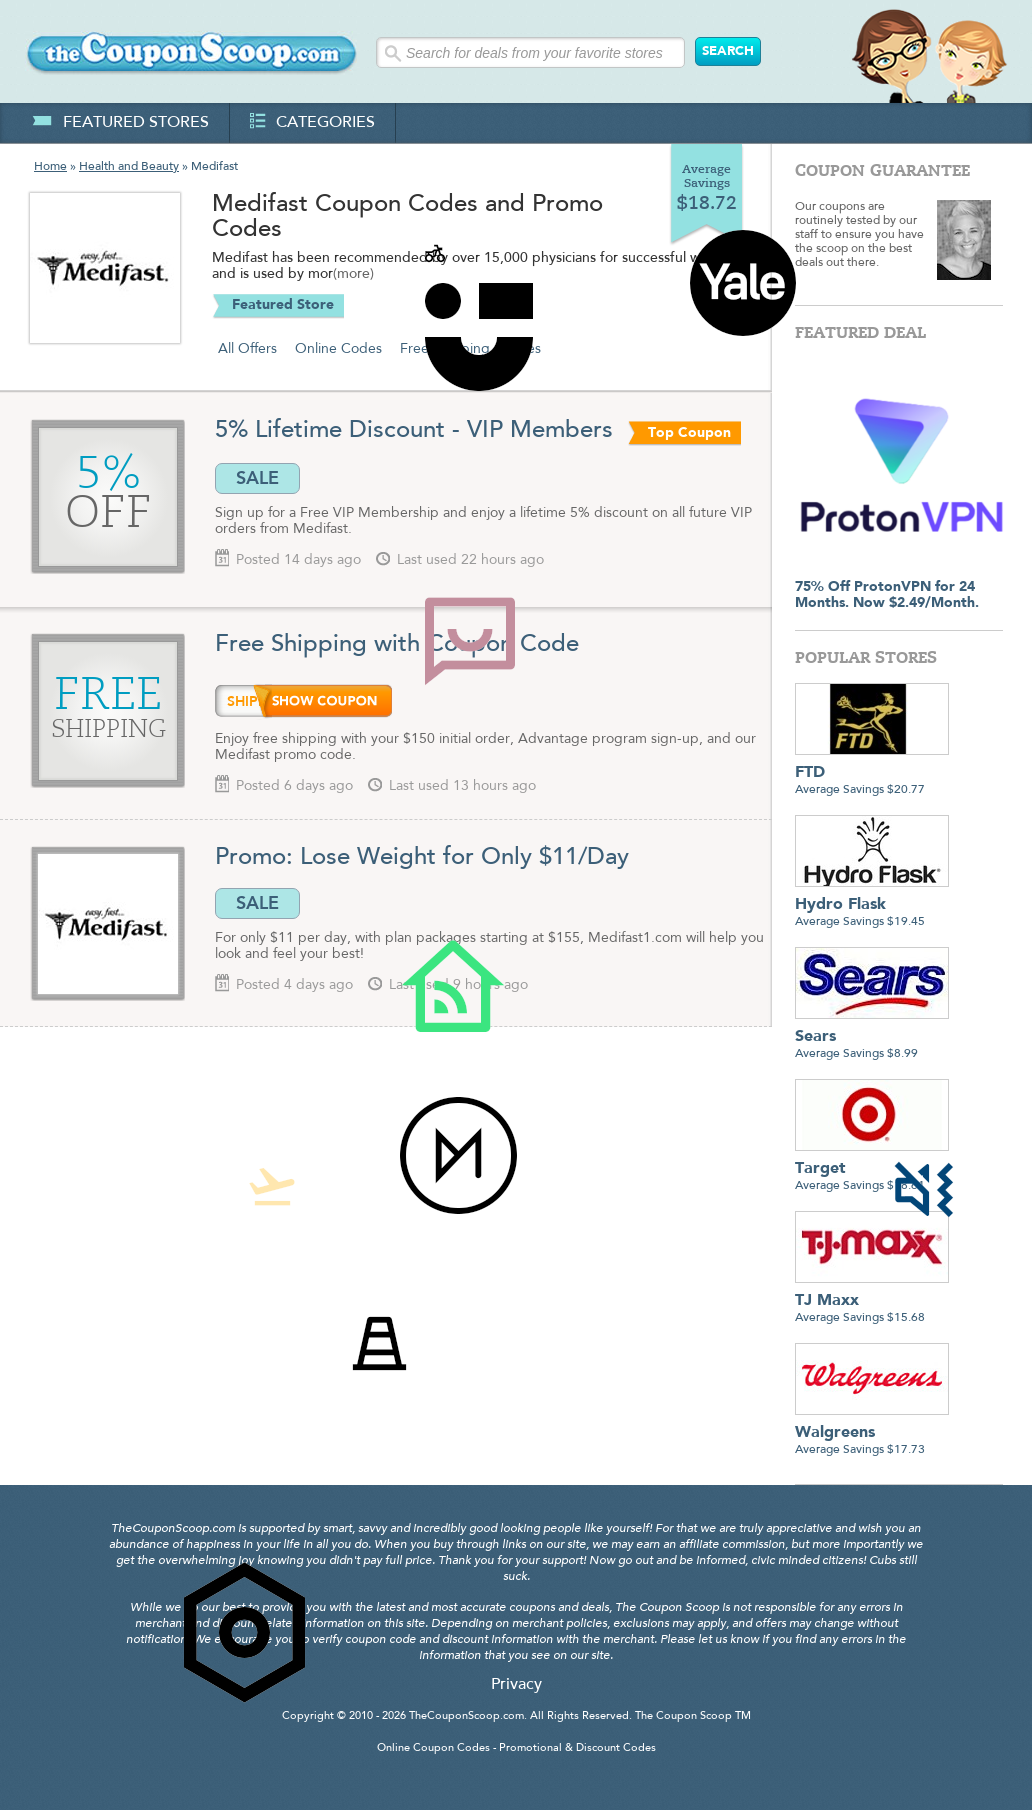 This screenshot has width=1032, height=1810. I want to click on mute sound and enable vibrate mode, so click(926, 1190).